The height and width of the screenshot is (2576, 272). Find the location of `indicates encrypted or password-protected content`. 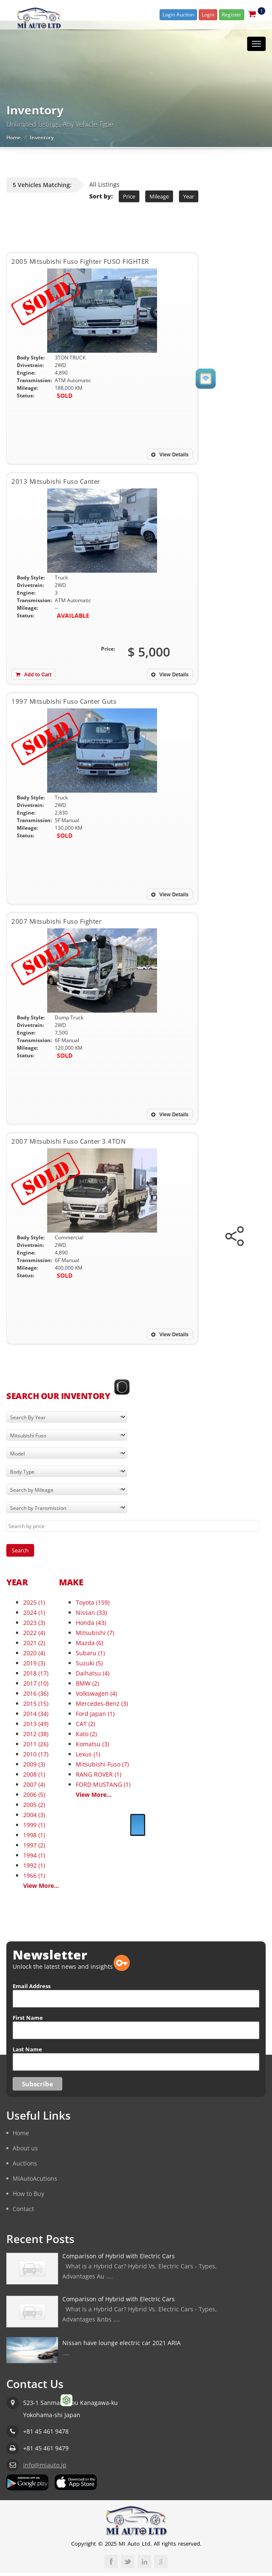

indicates encrypted or password-protected content is located at coordinates (122, 1963).